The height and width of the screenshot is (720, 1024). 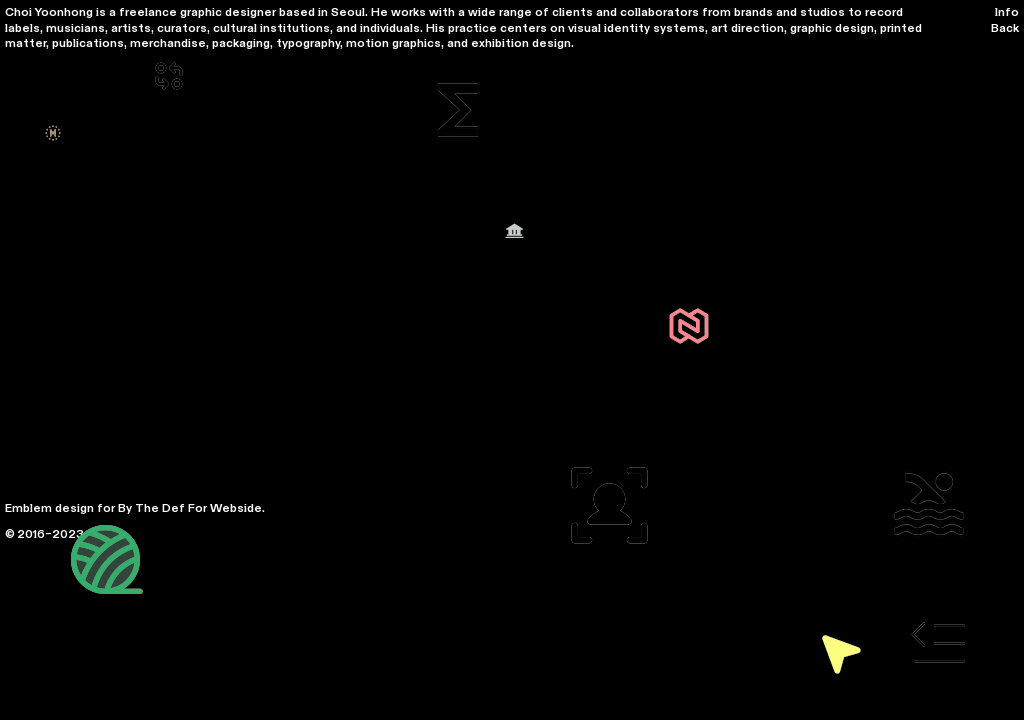 What do you see at coordinates (609, 505) in the screenshot?
I see `focus on current user profile` at bounding box center [609, 505].